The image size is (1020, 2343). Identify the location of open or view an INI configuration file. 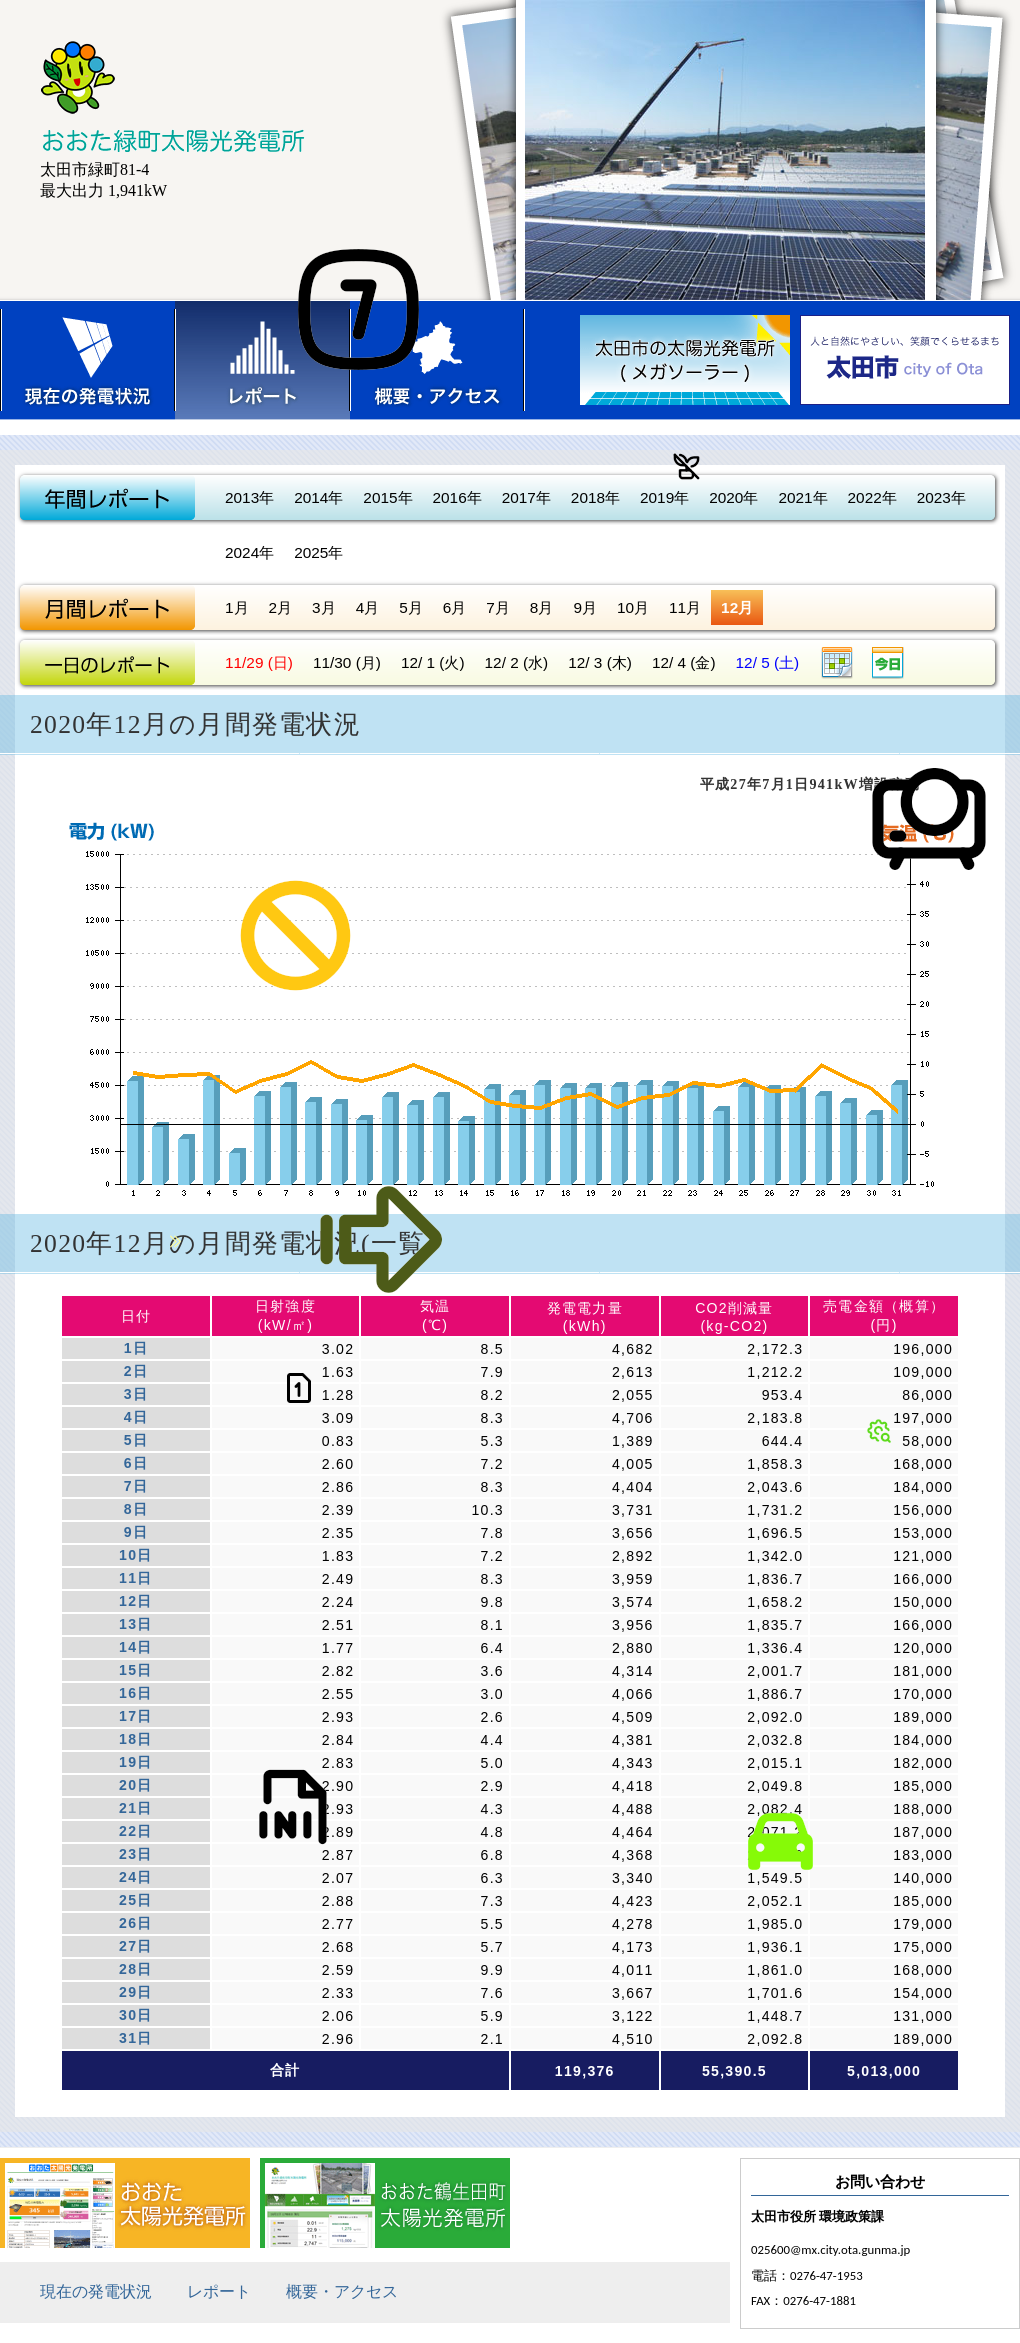
(295, 1807).